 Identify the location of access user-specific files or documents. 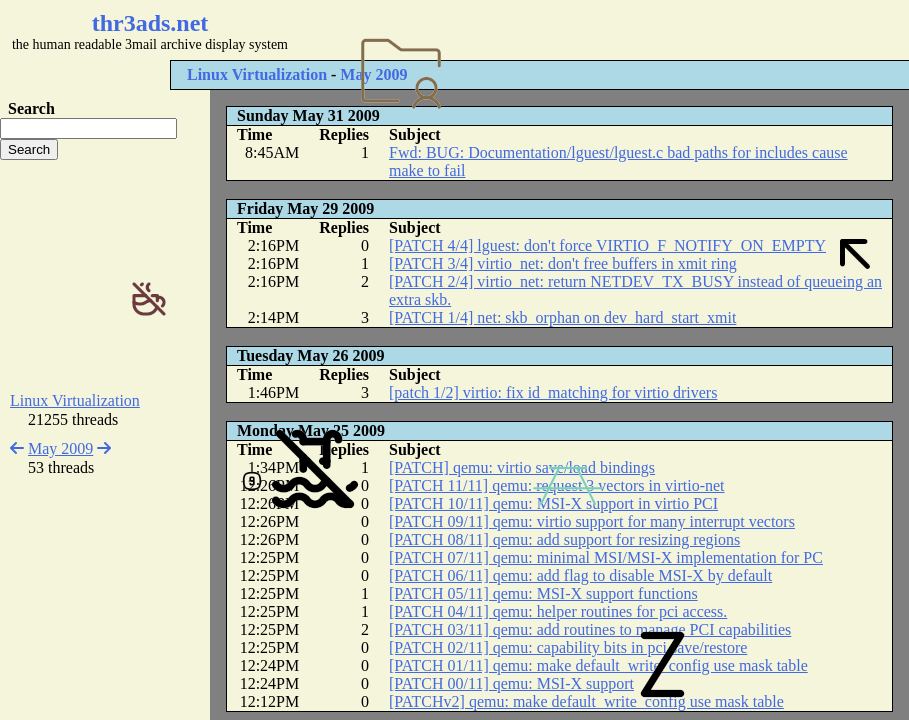
(401, 69).